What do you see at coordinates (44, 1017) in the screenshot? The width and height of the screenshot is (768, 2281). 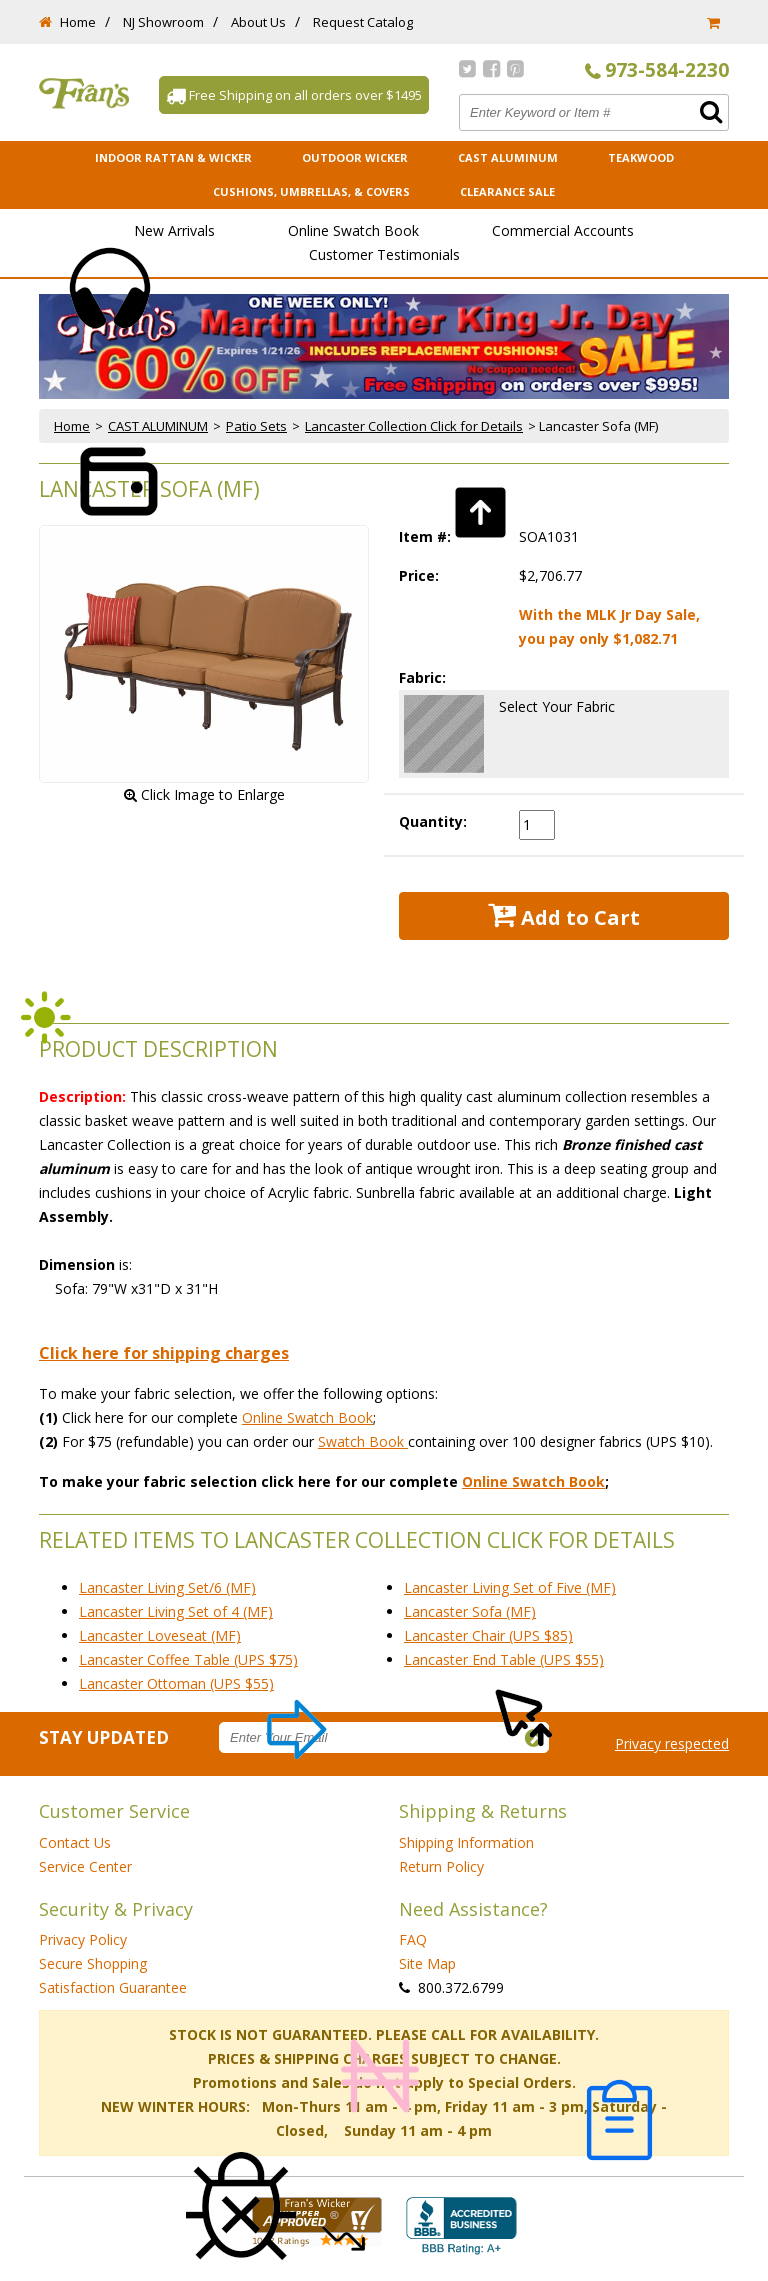 I see `increase screen brightness` at bounding box center [44, 1017].